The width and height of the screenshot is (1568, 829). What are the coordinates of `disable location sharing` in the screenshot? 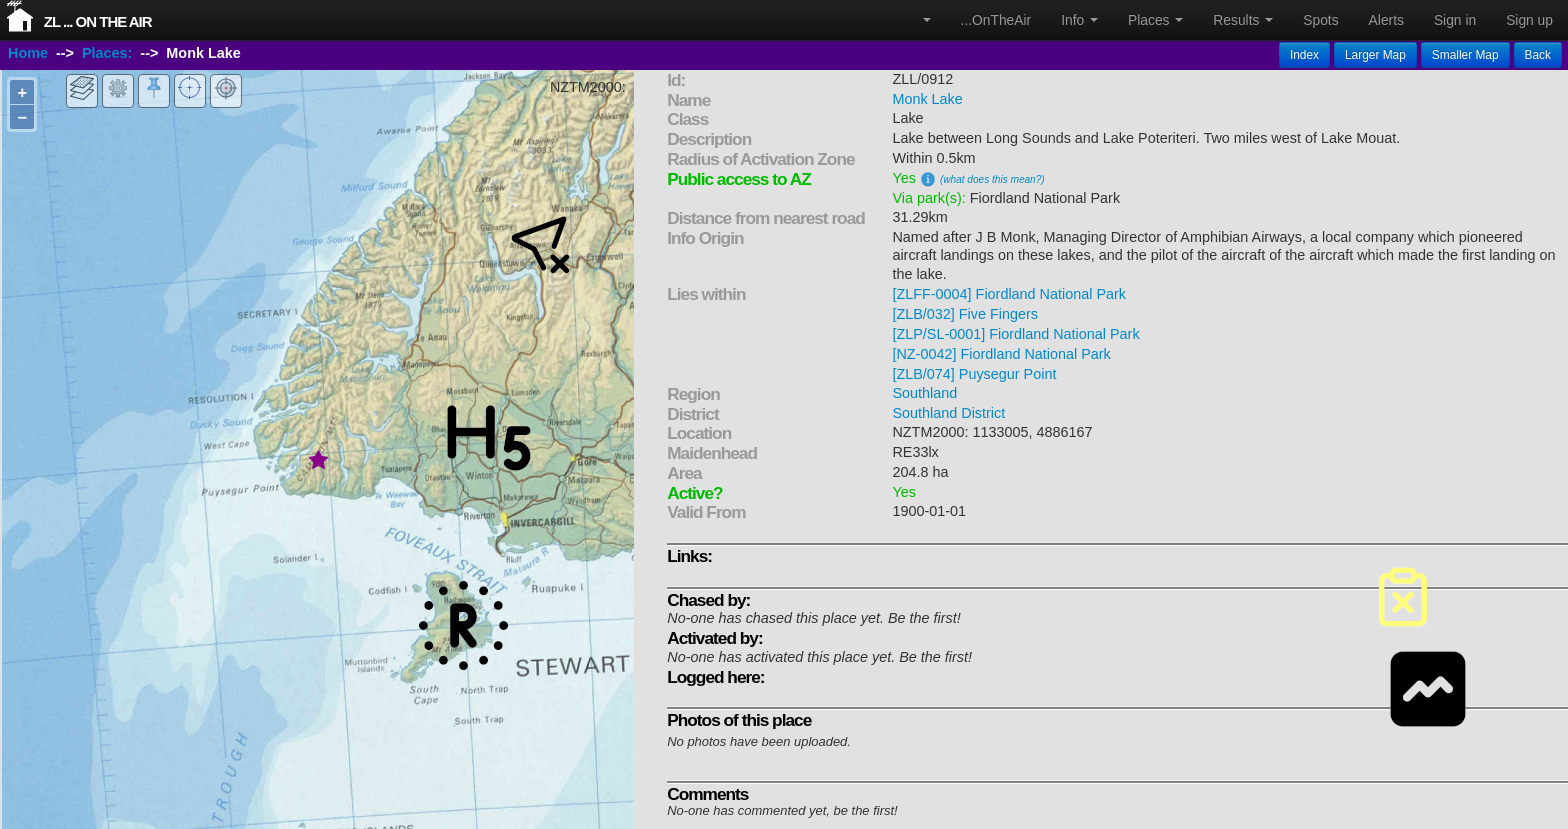 It's located at (539, 243).